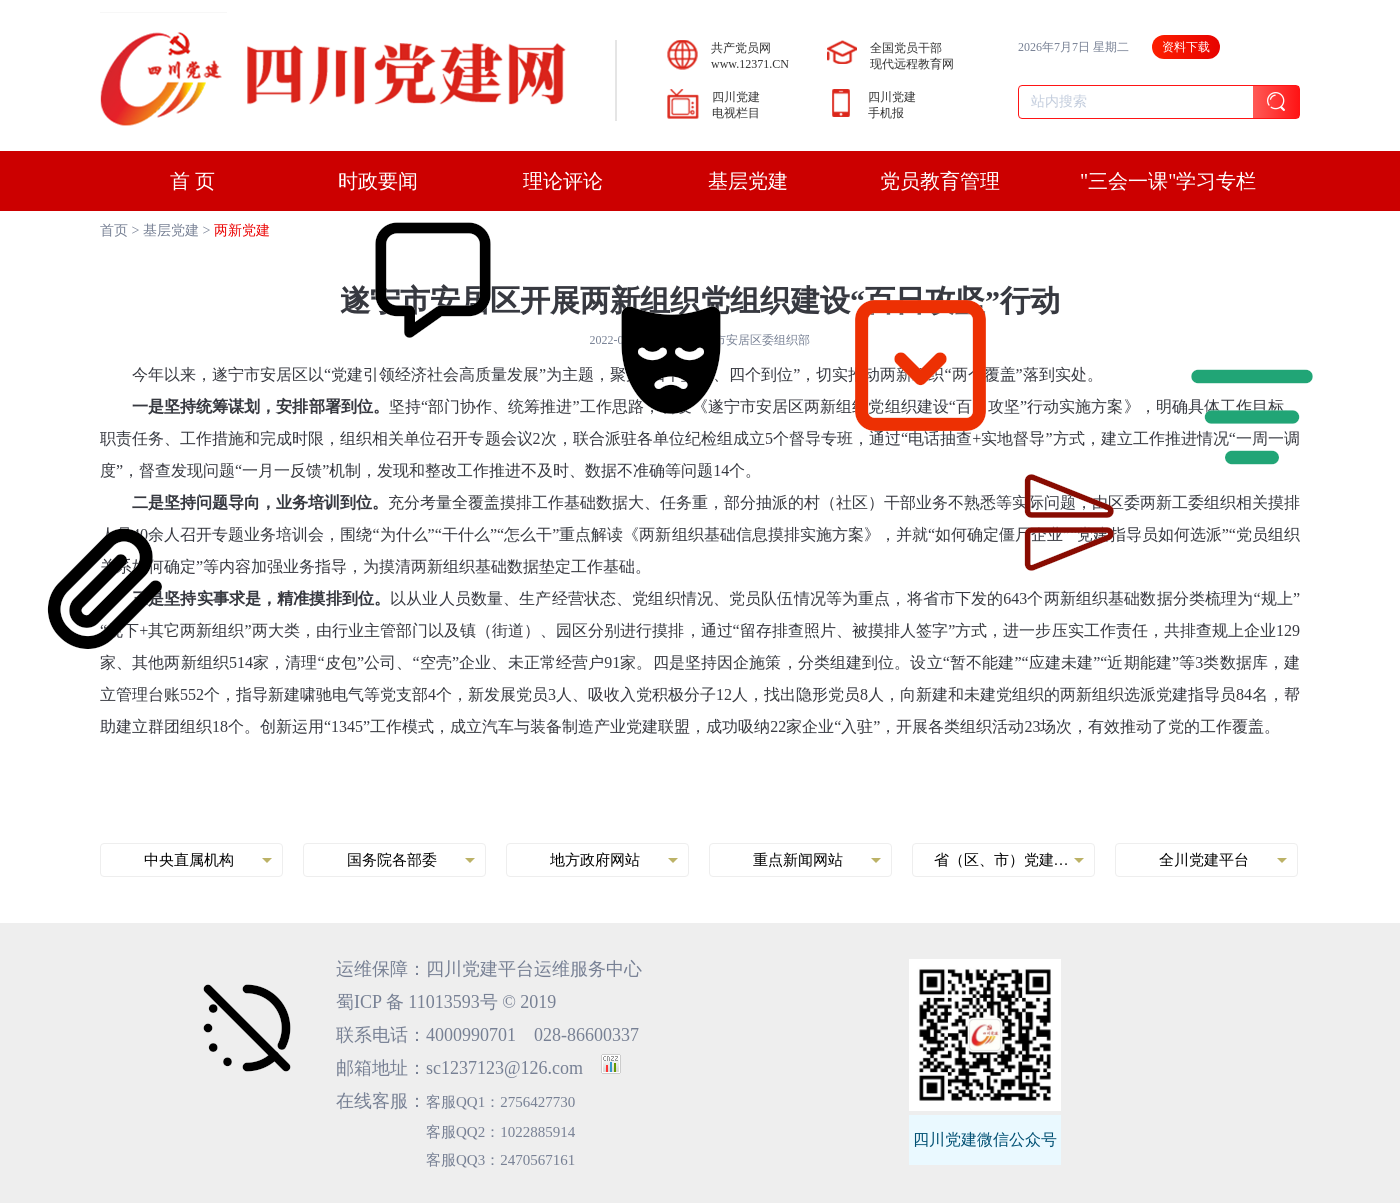 The width and height of the screenshot is (1400, 1203). Describe the element at coordinates (1065, 522) in the screenshot. I see `flip image vertically` at that location.